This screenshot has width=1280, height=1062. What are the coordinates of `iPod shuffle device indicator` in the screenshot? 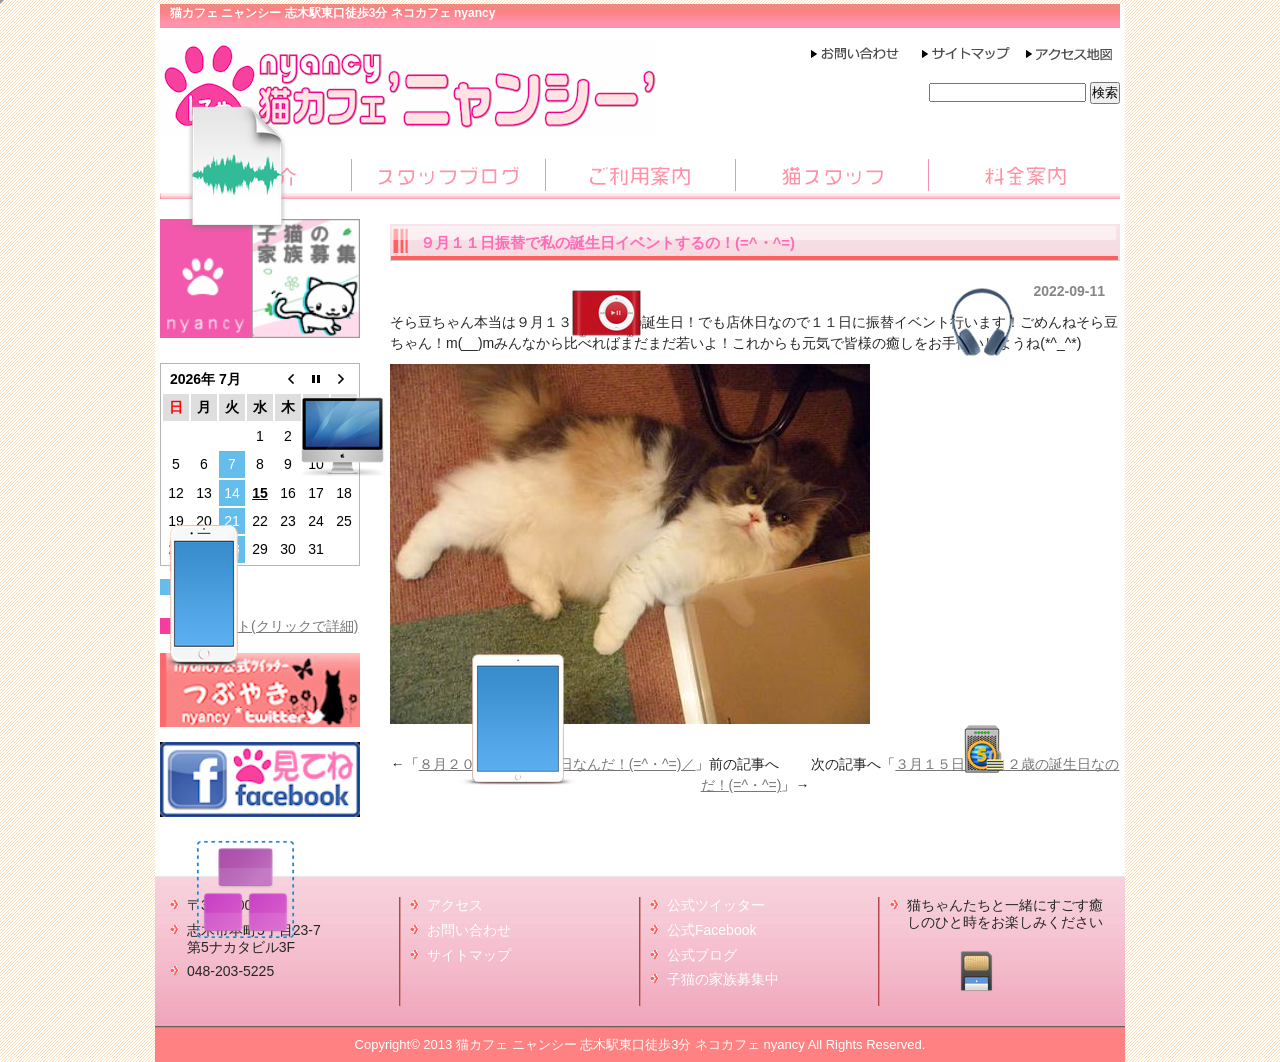 It's located at (606, 300).